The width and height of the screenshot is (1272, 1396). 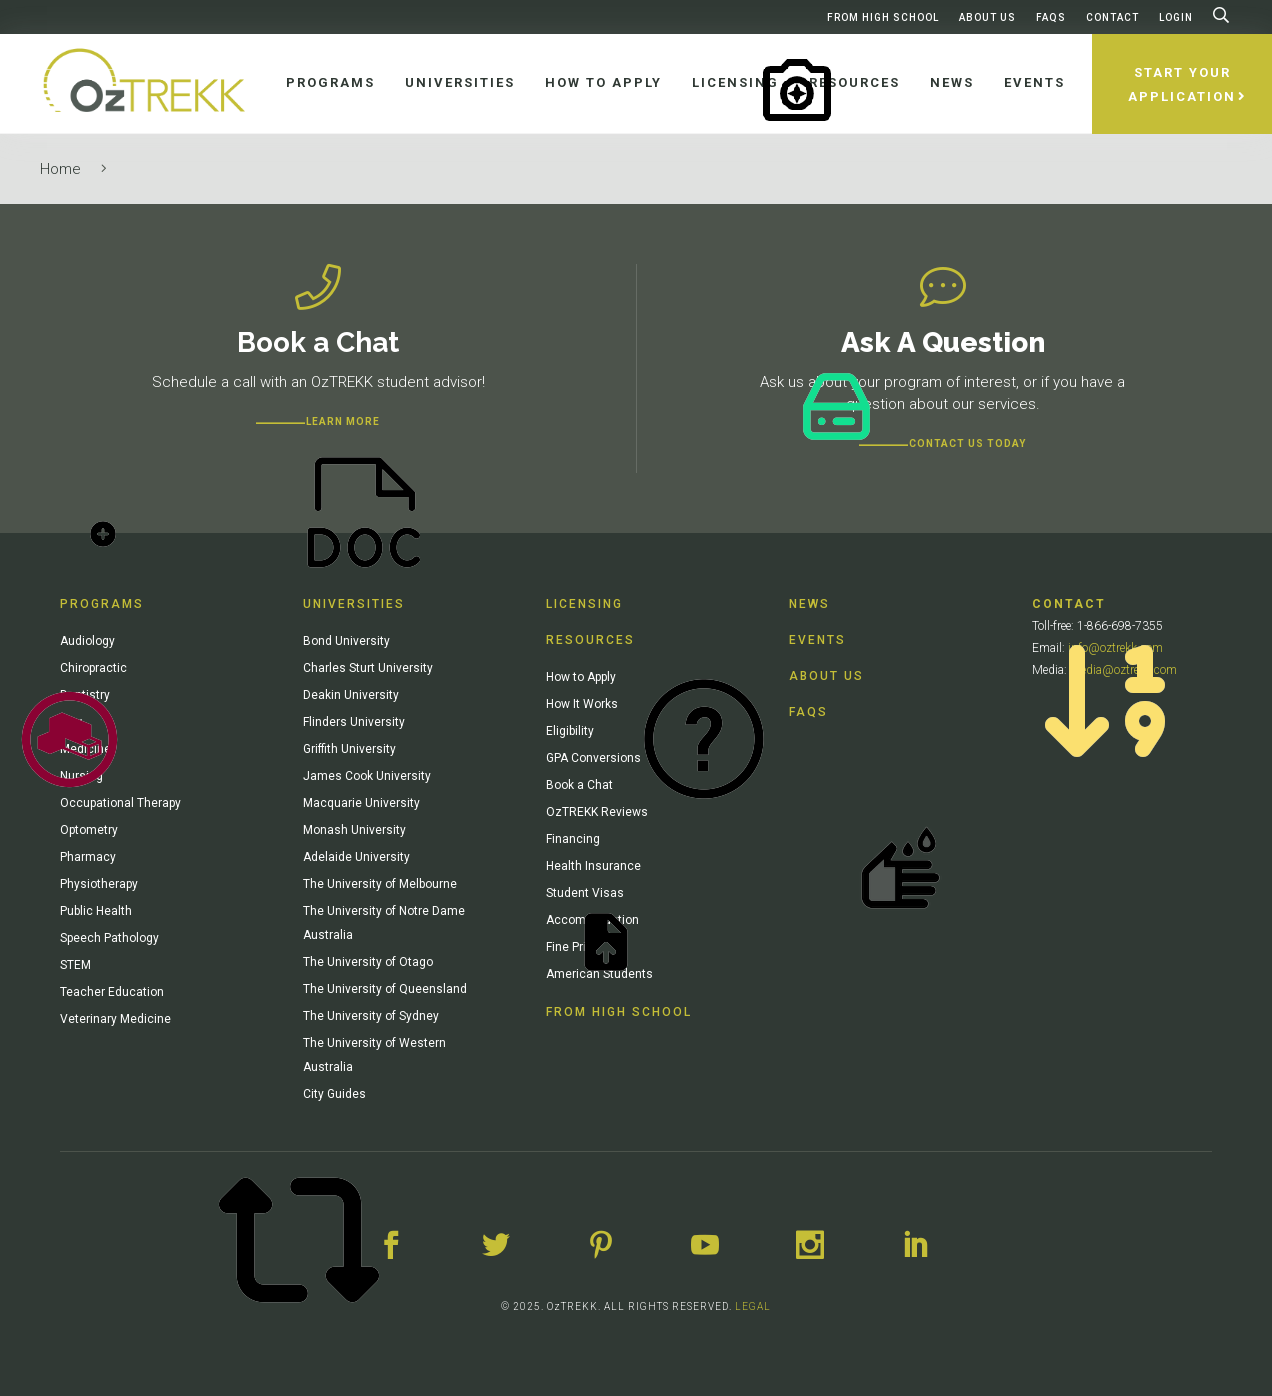 What do you see at coordinates (1109, 701) in the screenshot?
I see `sort numbers in ascending order` at bounding box center [1109, 701].